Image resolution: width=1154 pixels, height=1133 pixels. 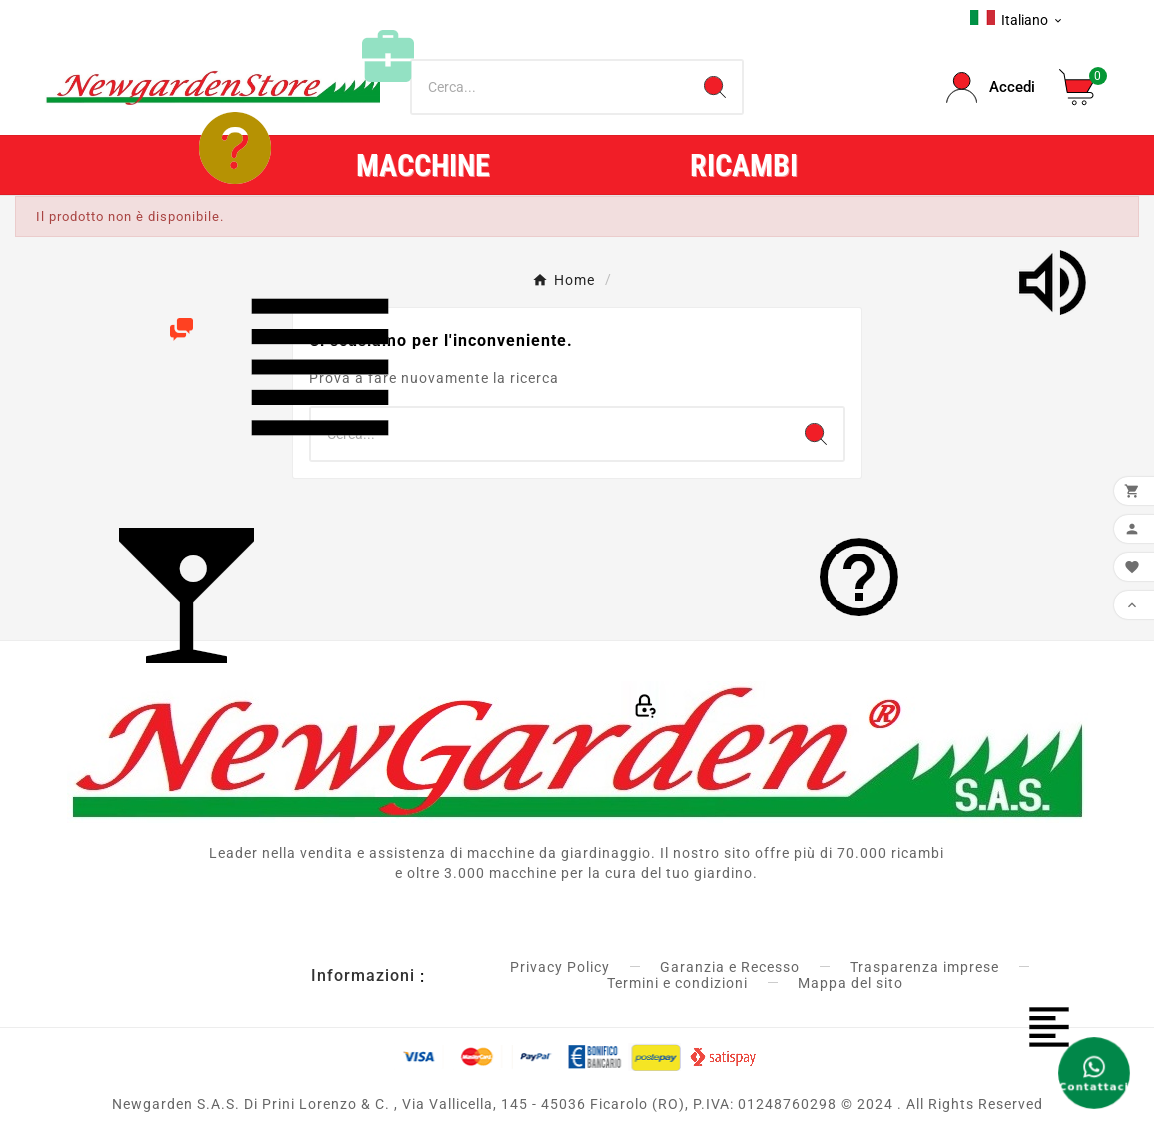 I want to click on view security or password help, so click(x=644, y=705).